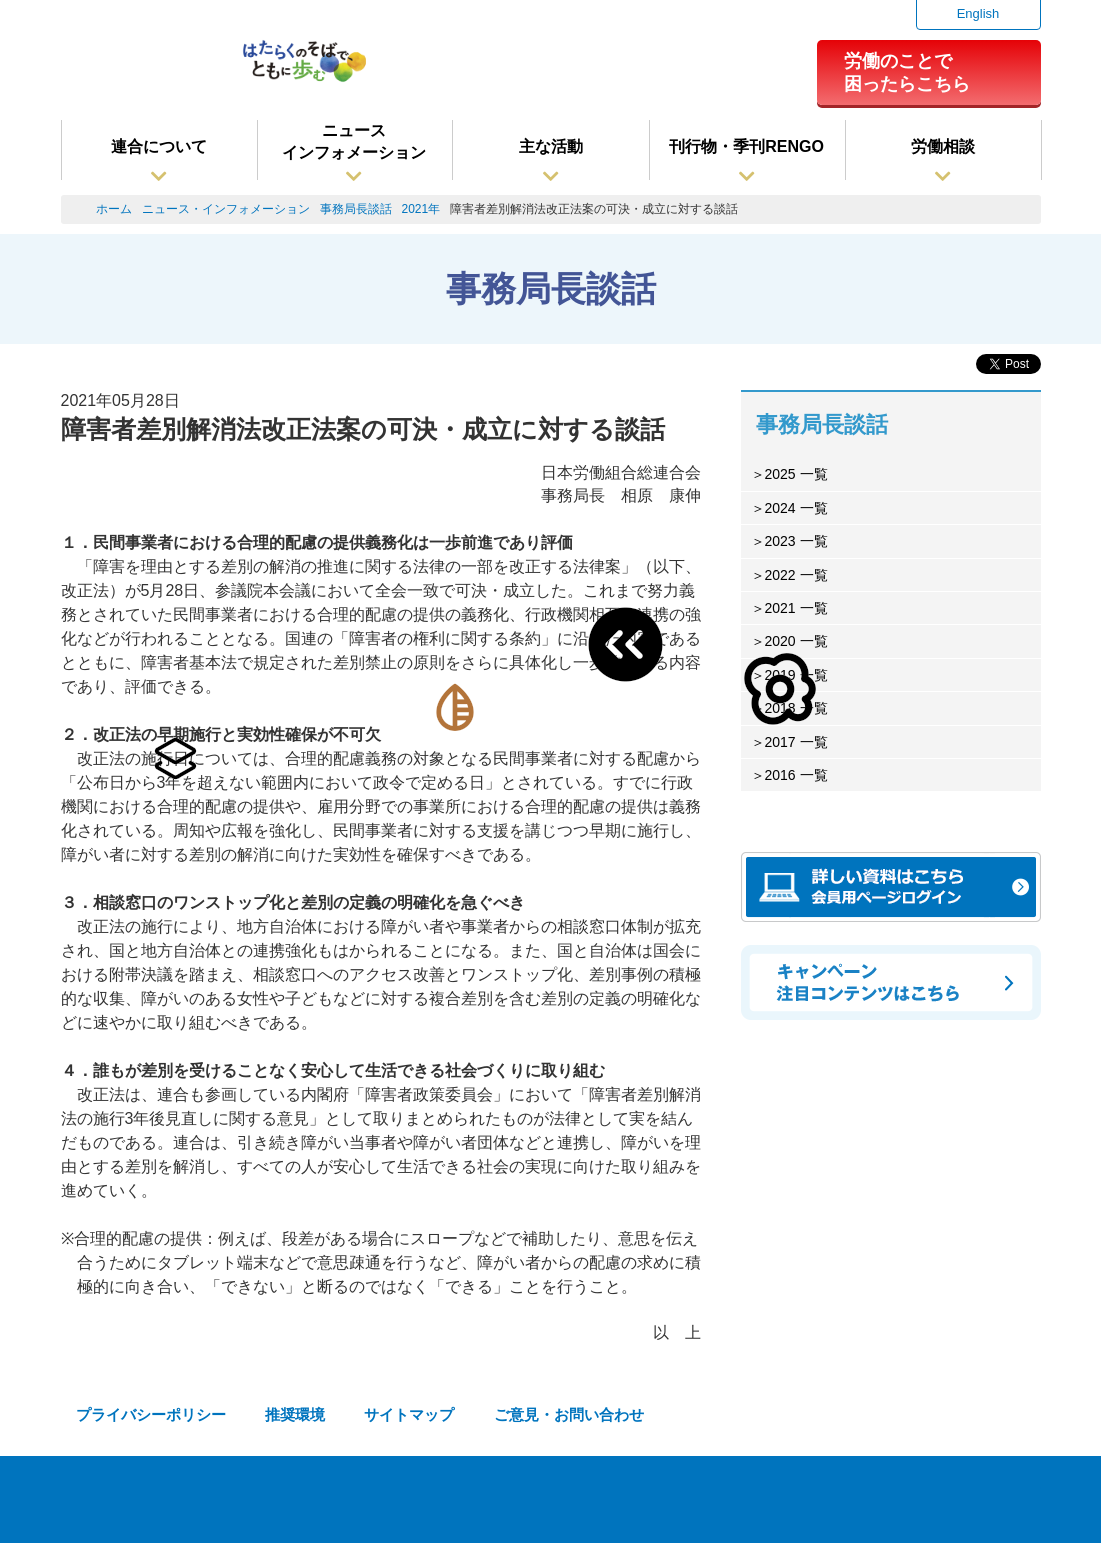  What do you see at coordinates (625, 644) in the screenshot?
I see `go back to the beginning` at bounding box center [625, 644].